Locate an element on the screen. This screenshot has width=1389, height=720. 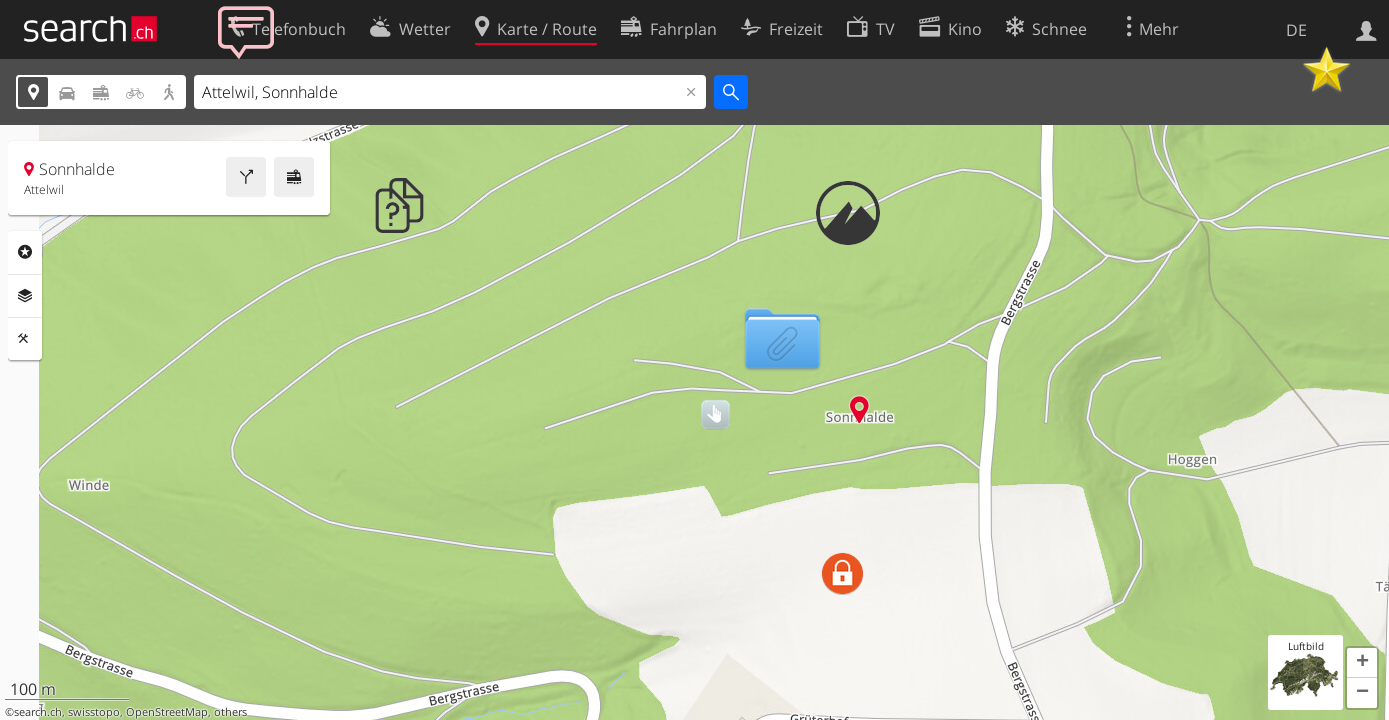
open touché app for touch bar customization is located at coordinates (715, 414).